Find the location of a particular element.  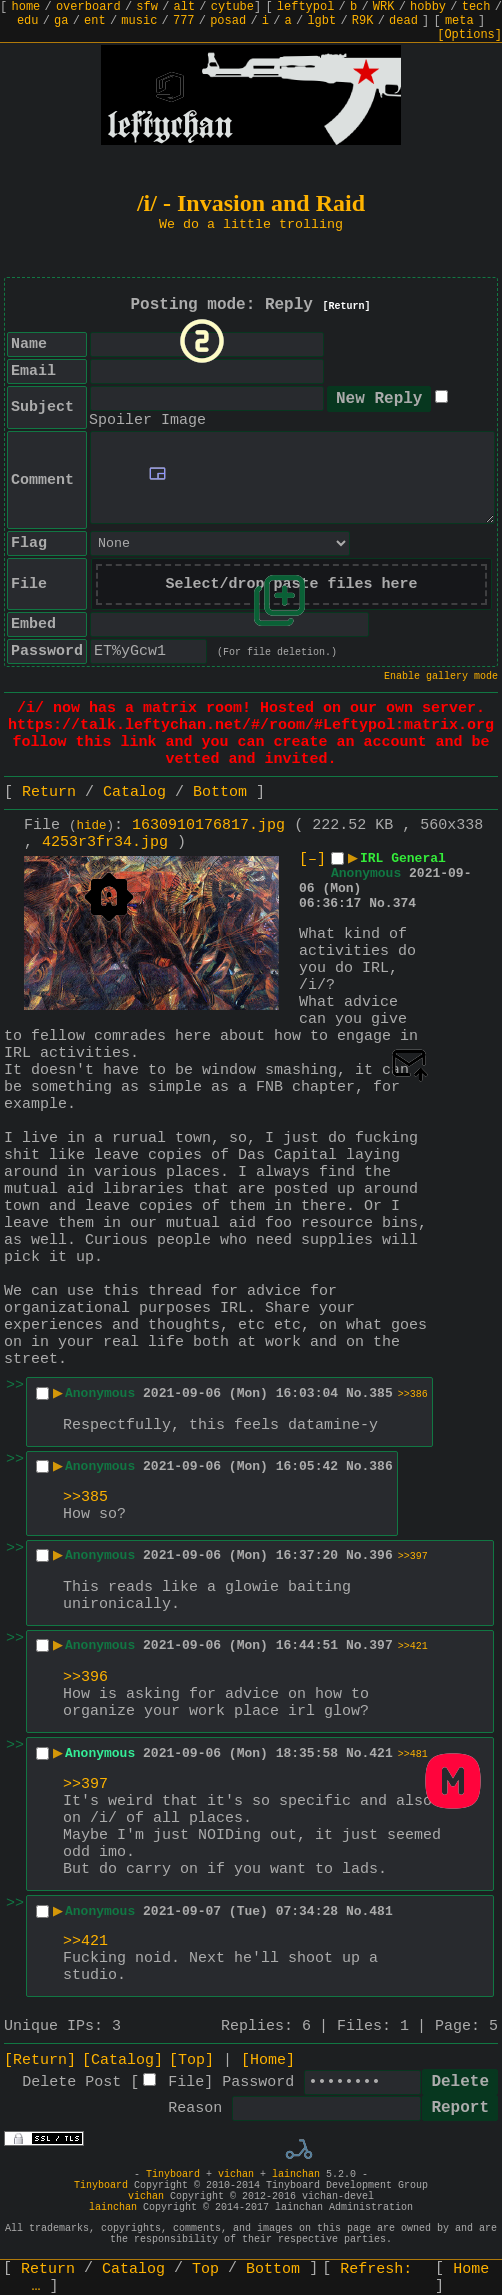

enable picture-in-picture mode is located at coordinates (157, 473).